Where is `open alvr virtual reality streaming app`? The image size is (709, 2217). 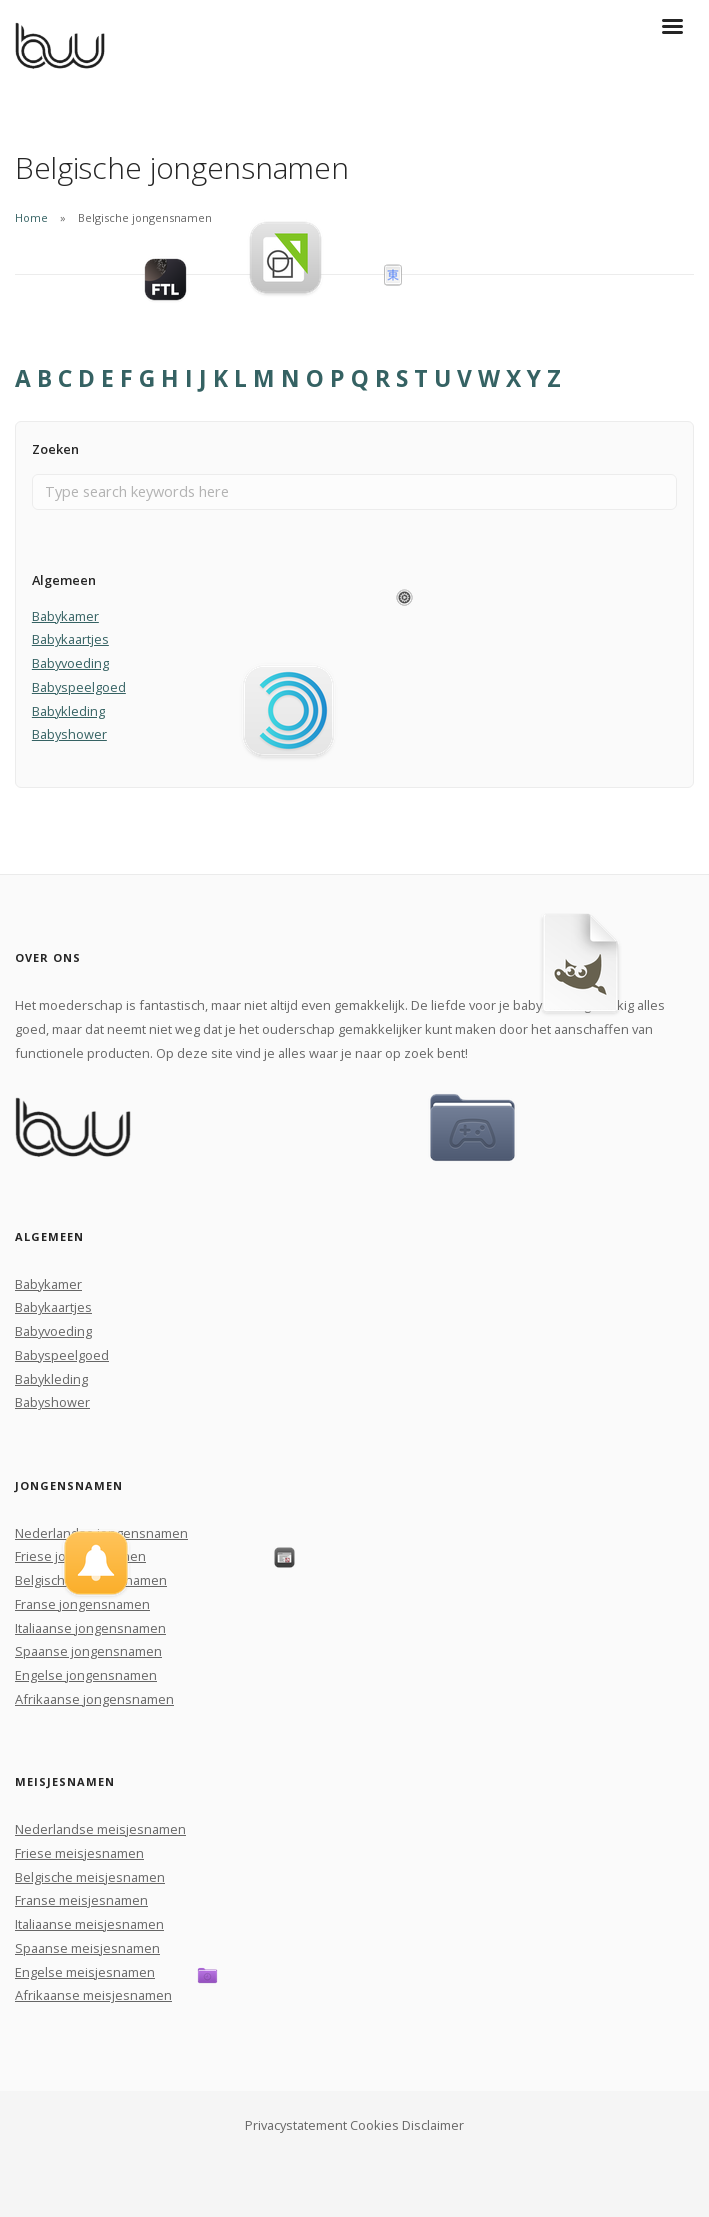
open alvr virtual reality streaming app is located at coordinates (288, 710).